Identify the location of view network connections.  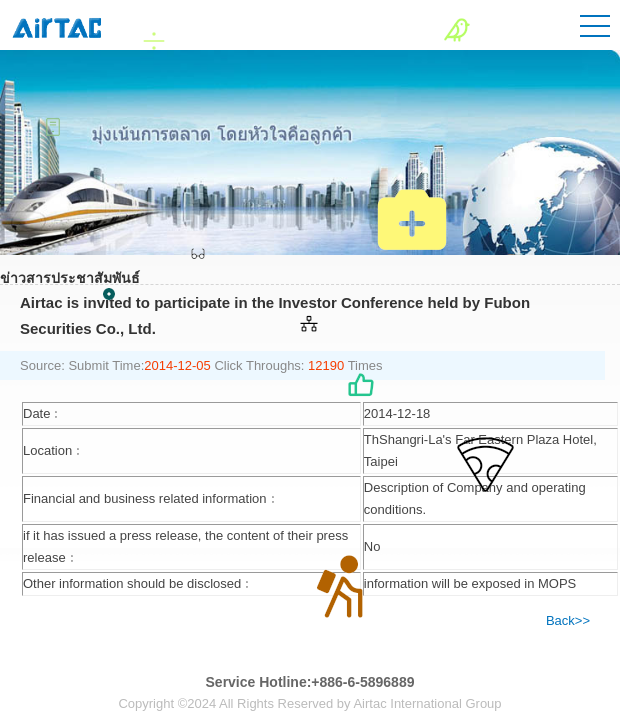
(309, 324).